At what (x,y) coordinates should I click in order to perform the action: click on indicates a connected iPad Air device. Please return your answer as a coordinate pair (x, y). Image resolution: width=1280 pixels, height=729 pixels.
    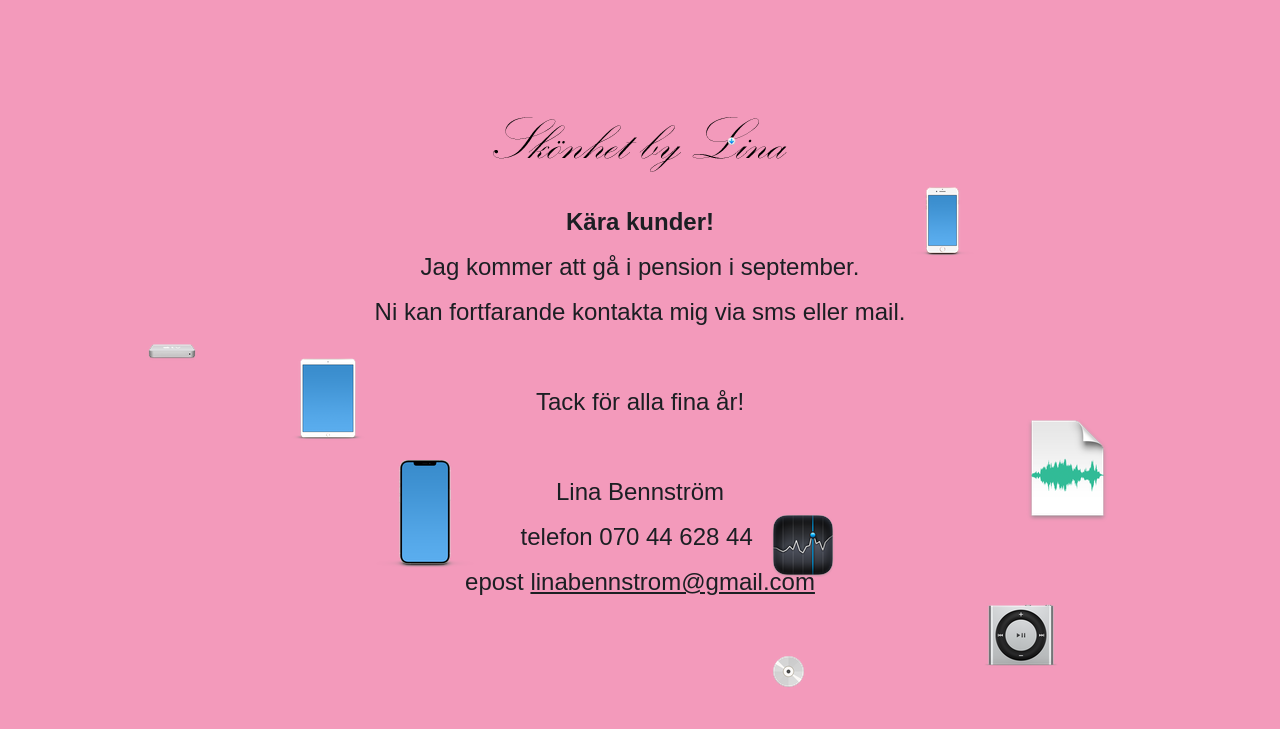
    Looking at the image, I should click on (328, 399).